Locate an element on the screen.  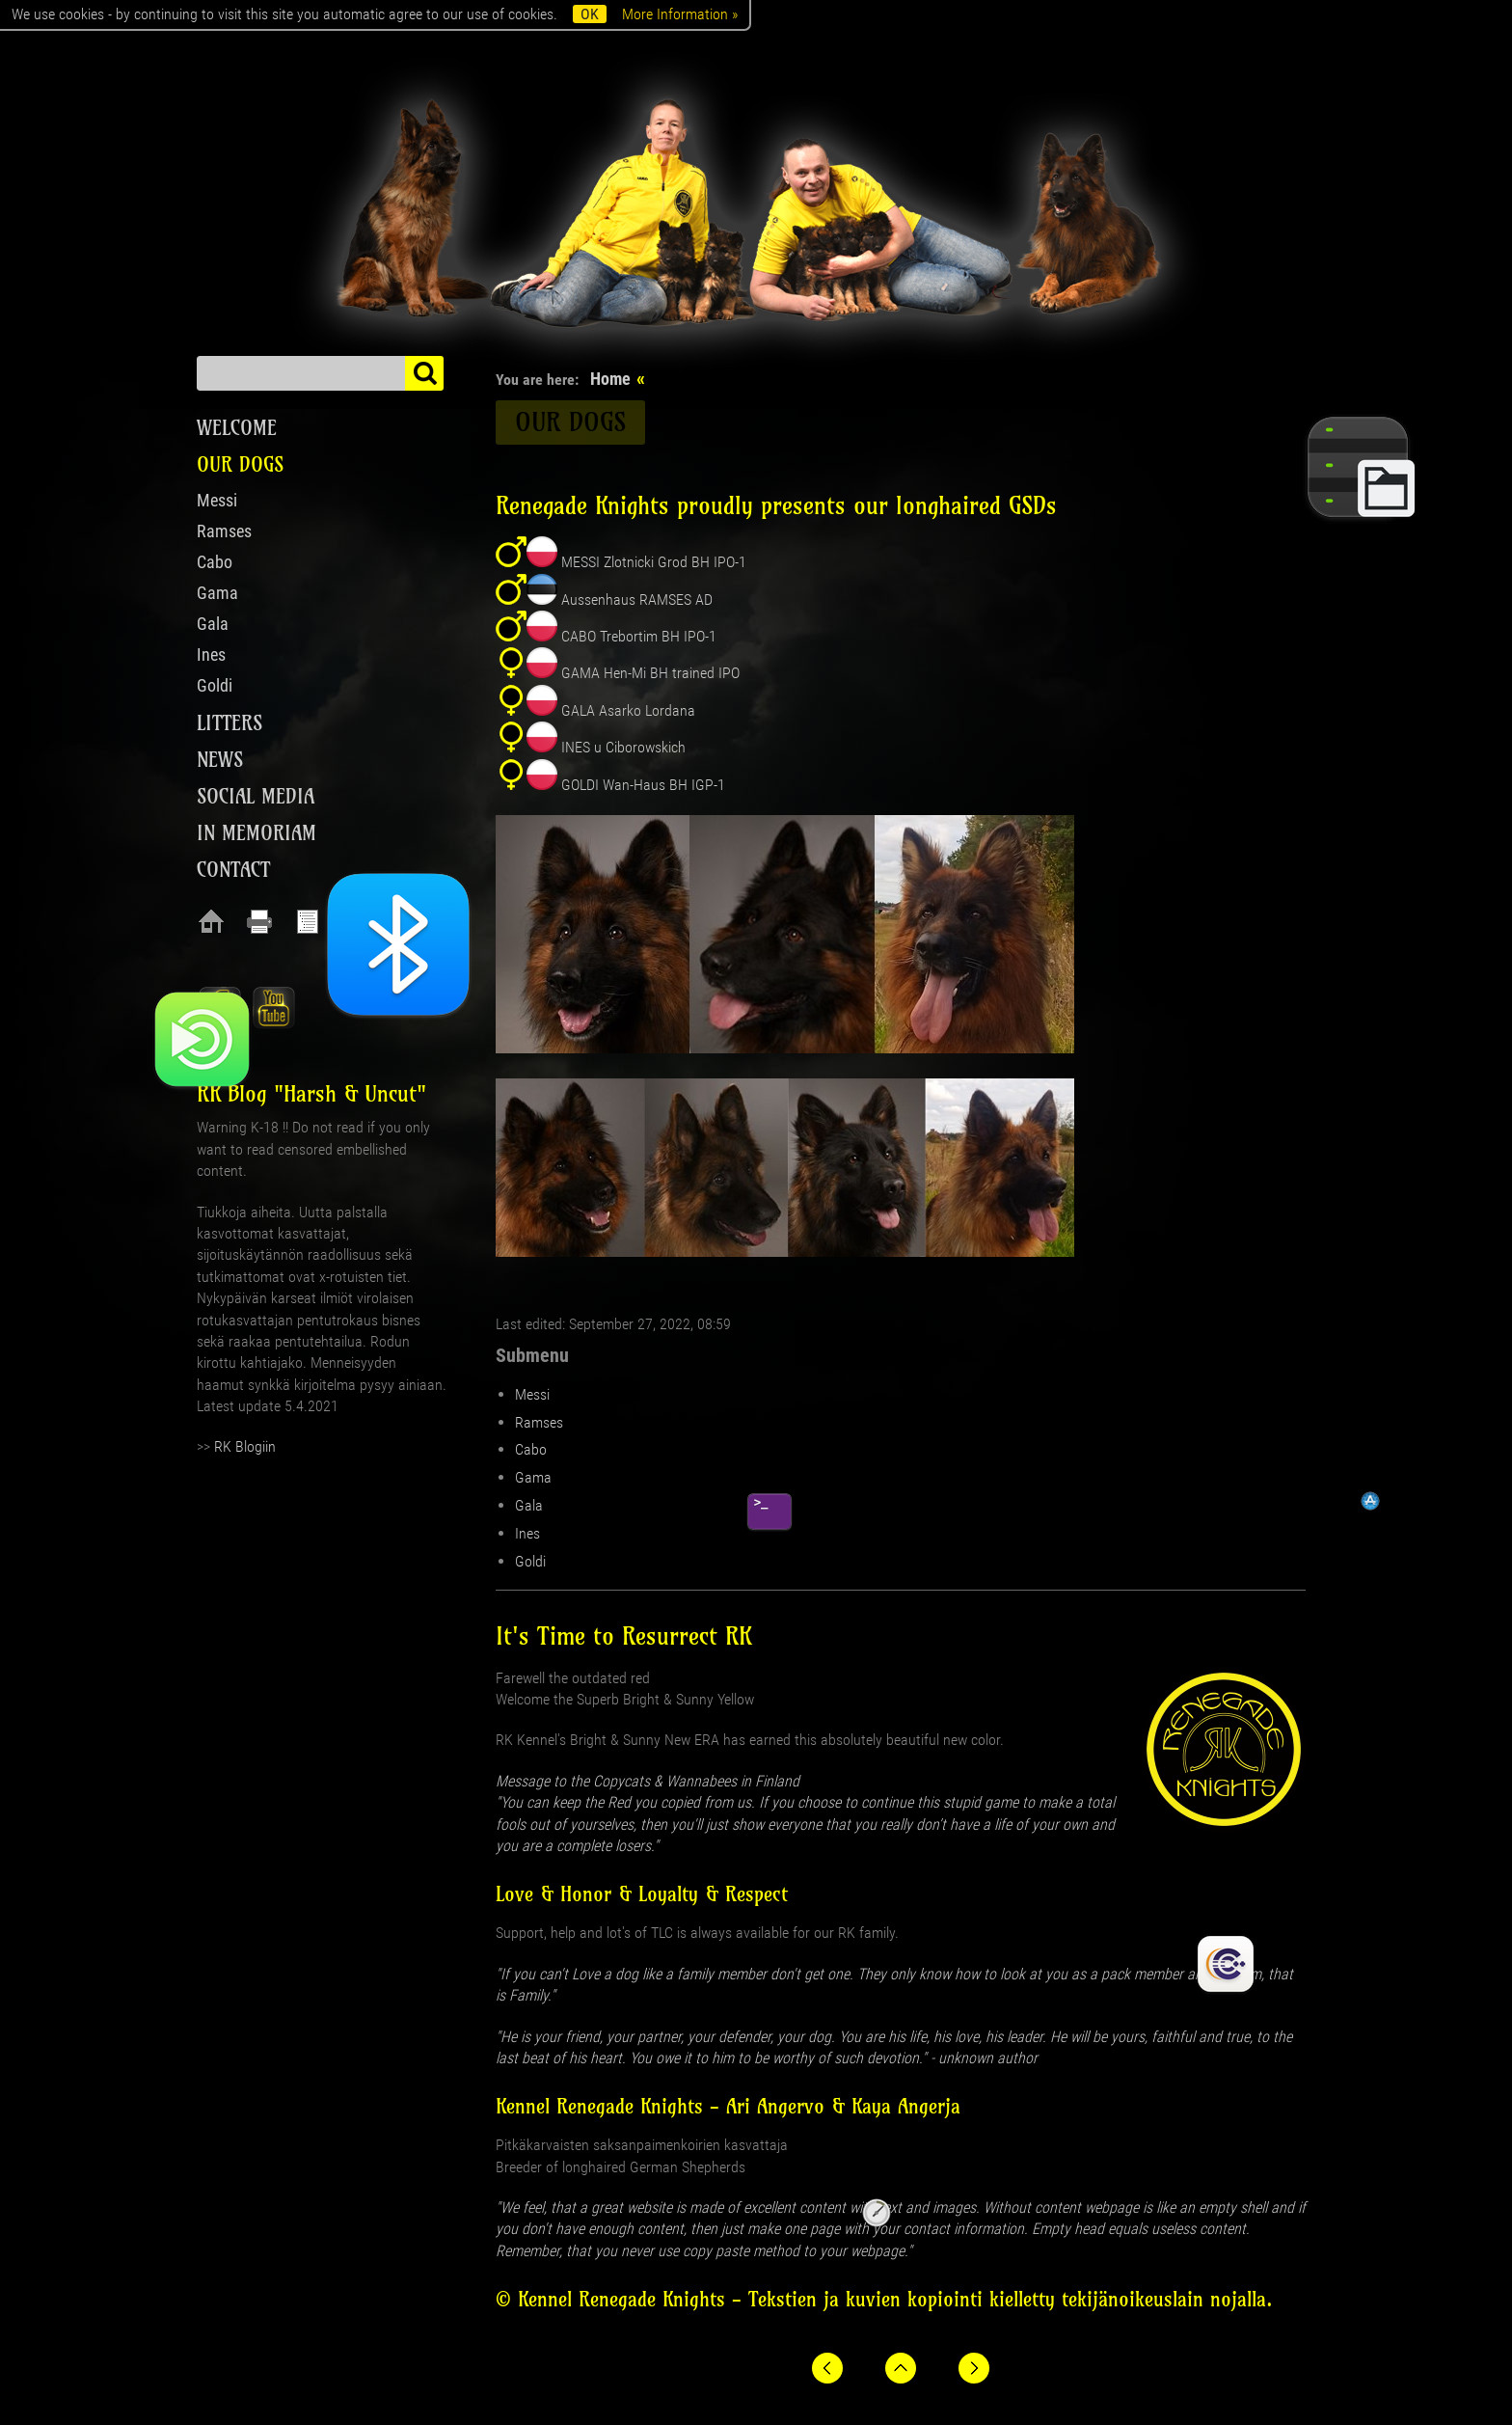
open software properties or system settings is located at coordinates (1370, 1501).